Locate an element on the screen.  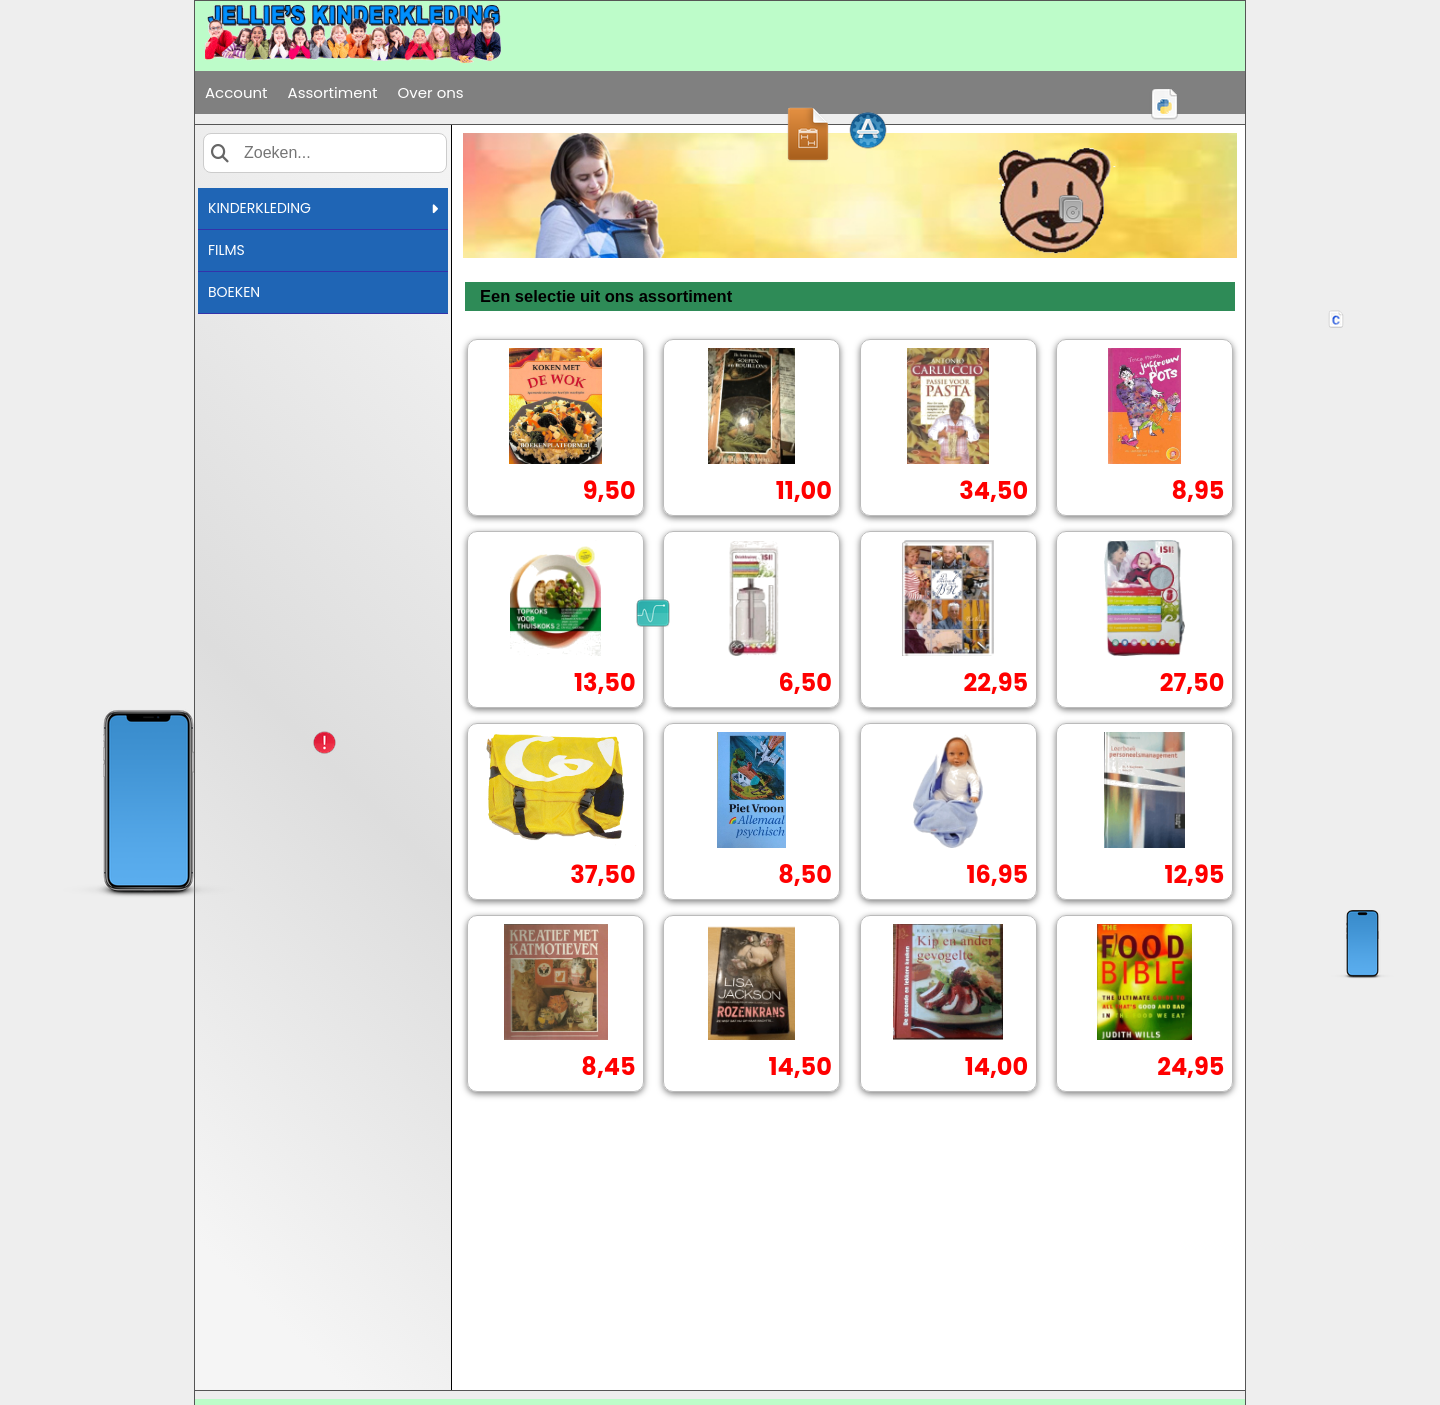
iPhone 14 Pro device icon is located at coordinates (1362, 944).